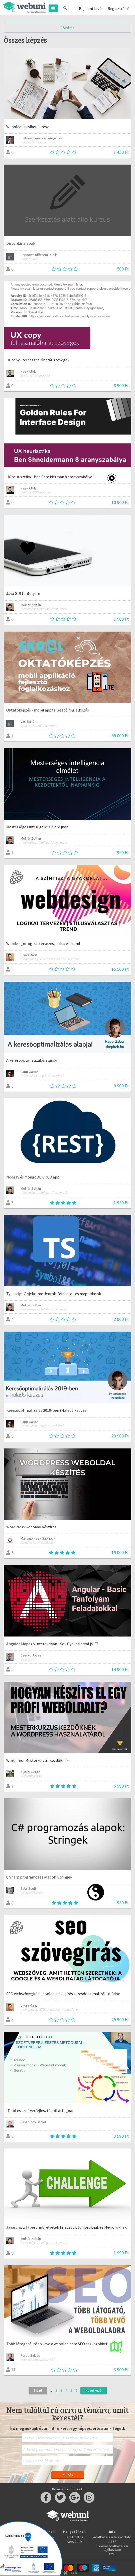  I want to click on indicates an item has been liked or favorited, so click(28, 548).